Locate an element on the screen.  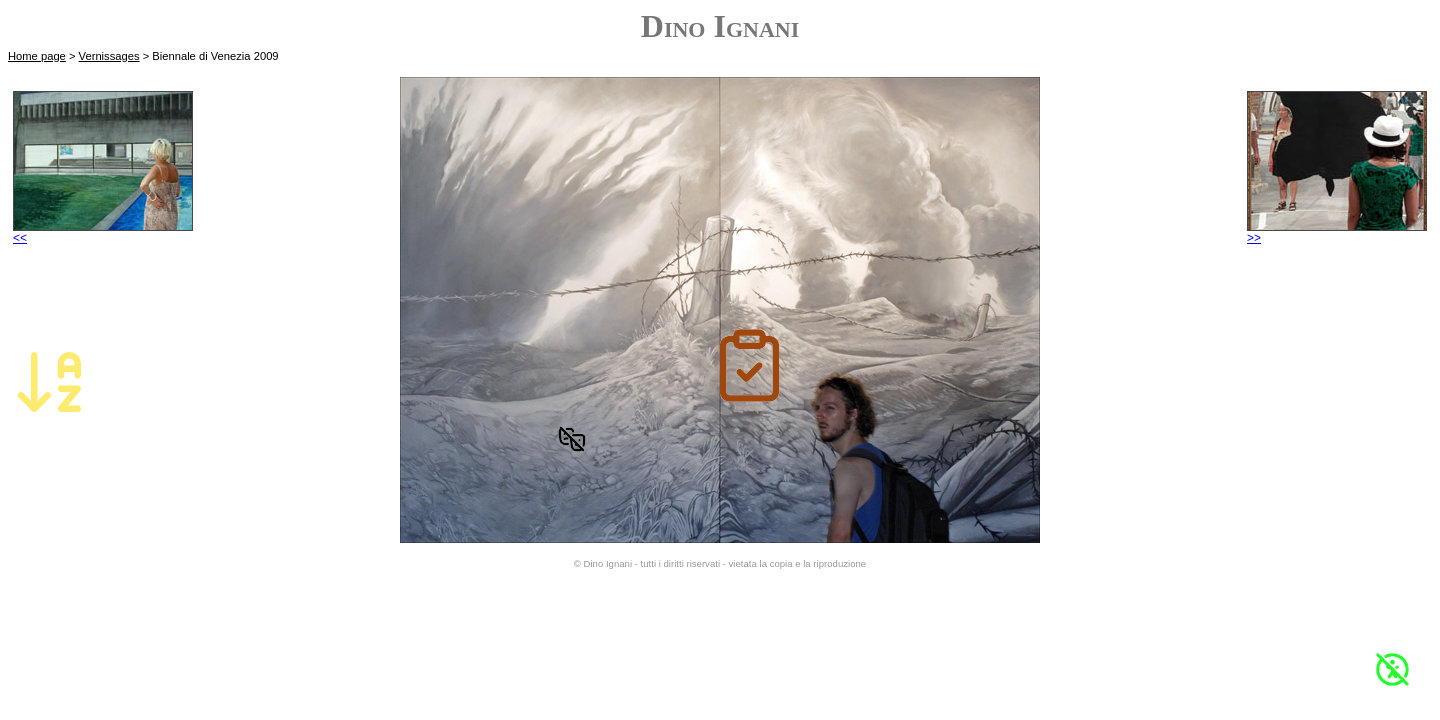
disable theater or entertainment mode is located at coordinates (572, 439).